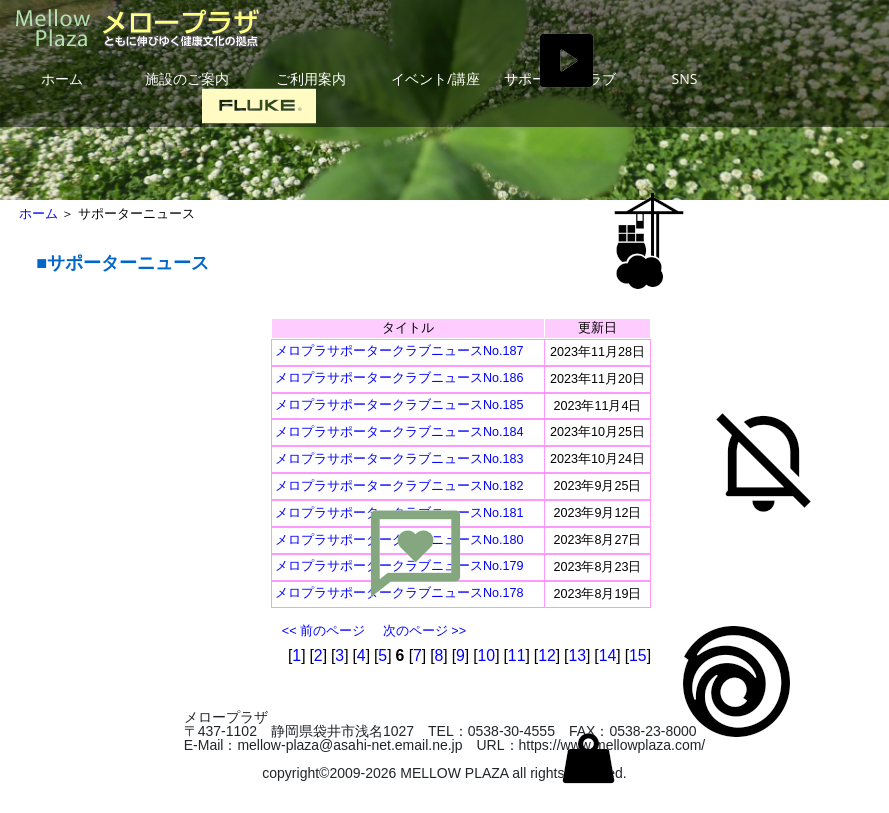 The height and width of the screenshot is (813, 889). Describe the element at coordinates (415, 550) in the screenshot. I see `open favorite conversations` at that location.